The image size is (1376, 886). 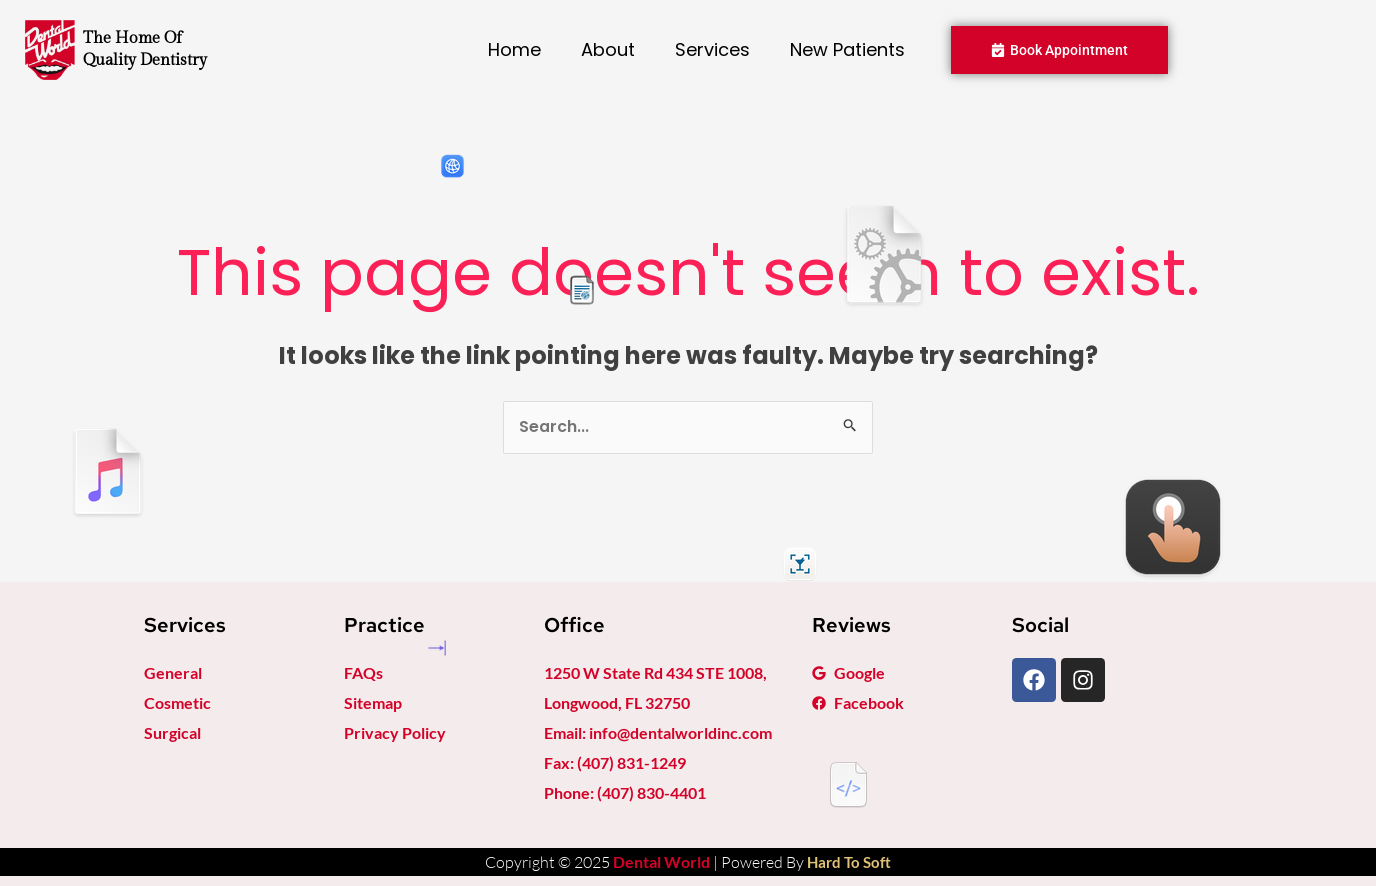 What do you see at coordinates (582, 290) in the screenshot?
I see `libreoffice web document file type` at bounding box center [582, 290].